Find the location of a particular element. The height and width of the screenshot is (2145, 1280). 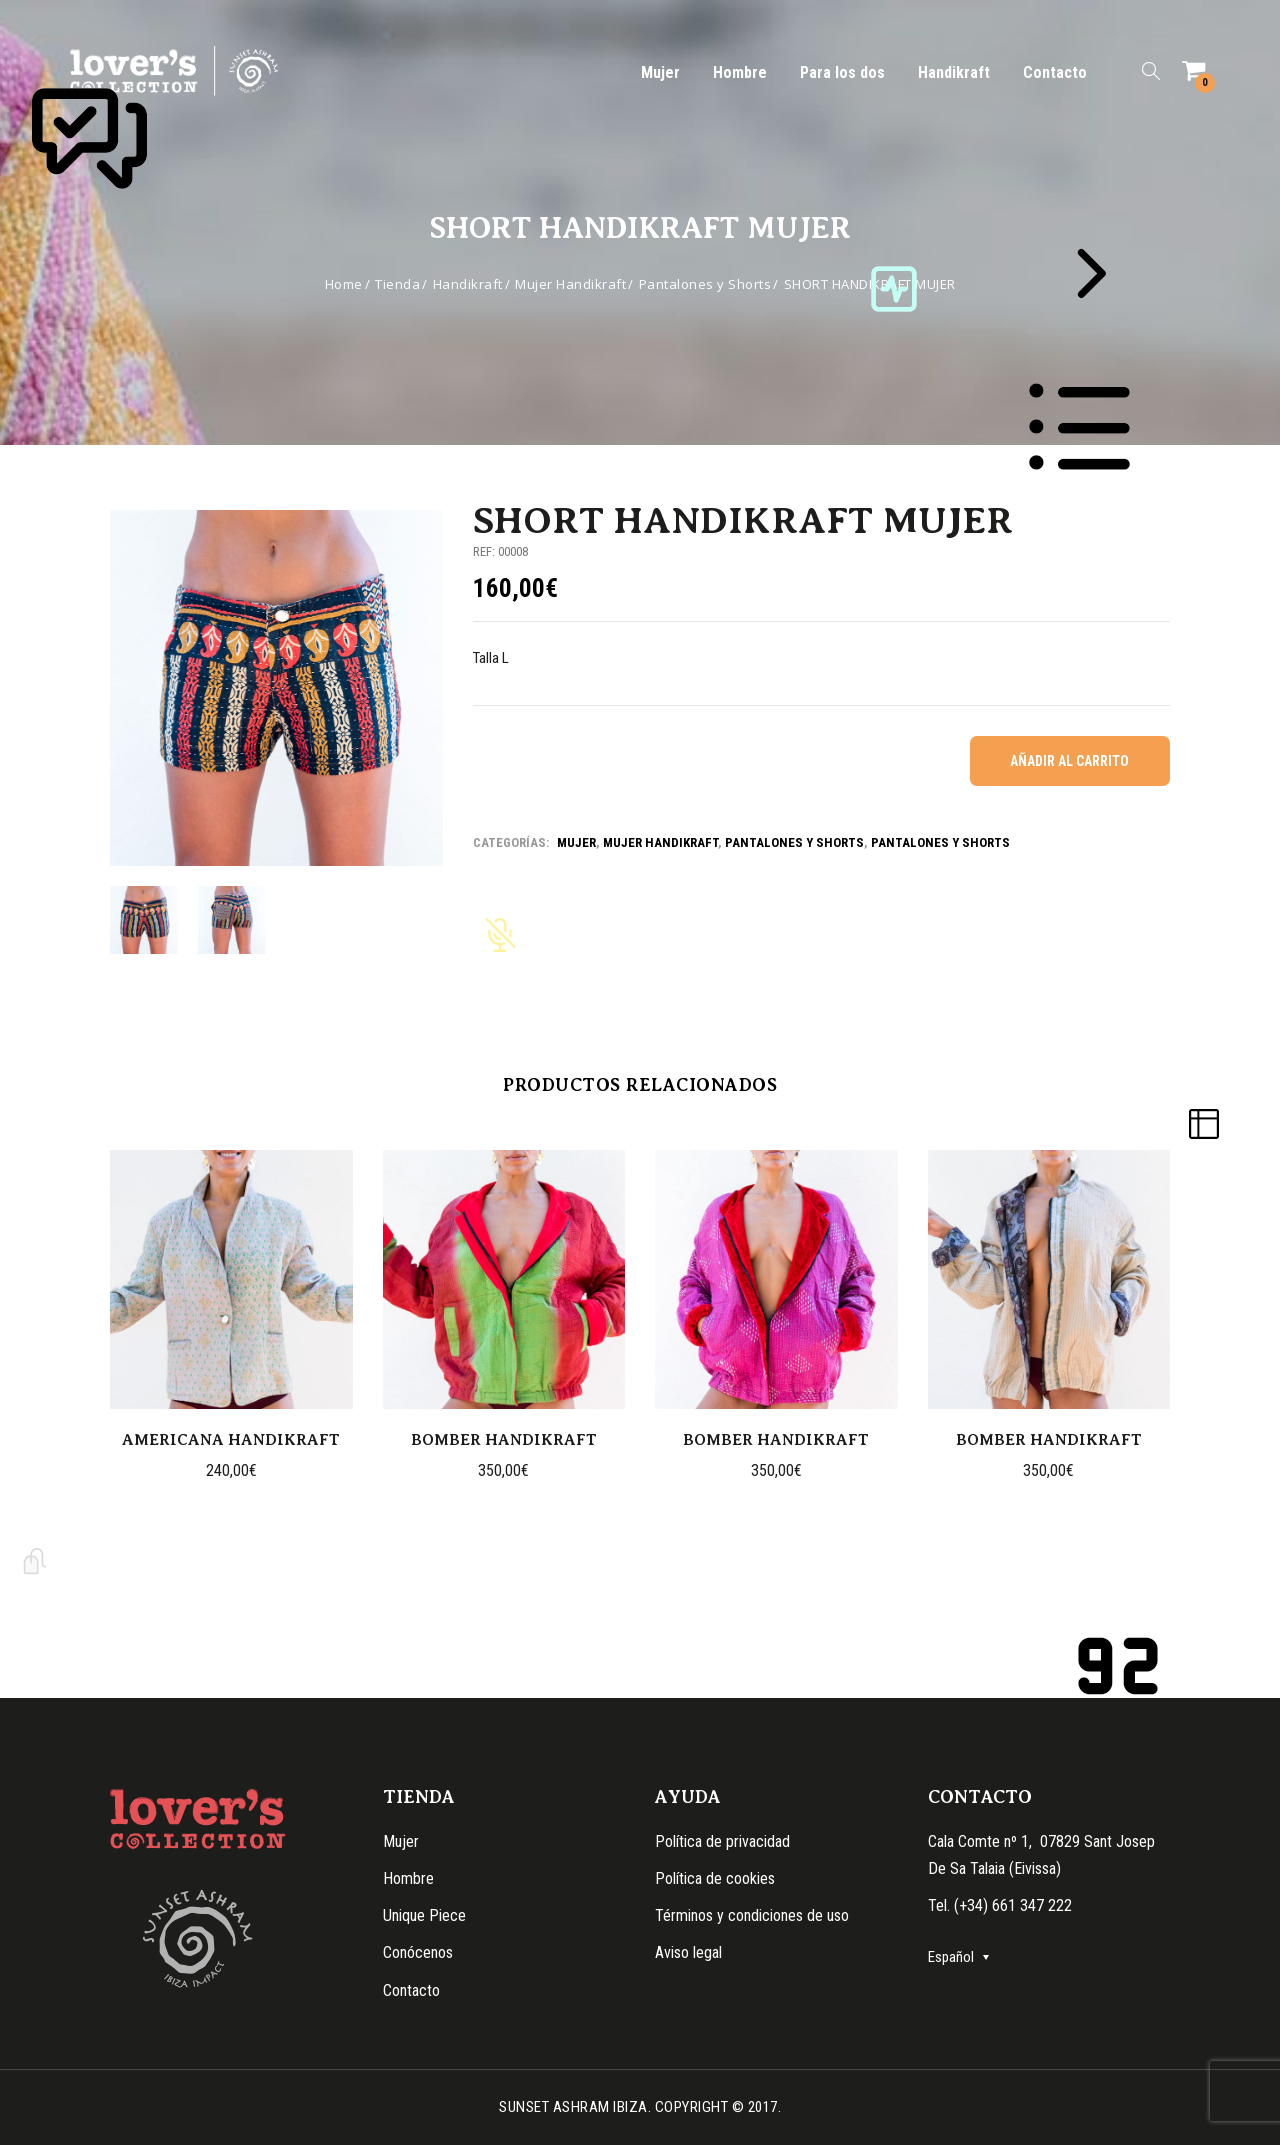

mute your microphone is located at coordinates (500, 935).